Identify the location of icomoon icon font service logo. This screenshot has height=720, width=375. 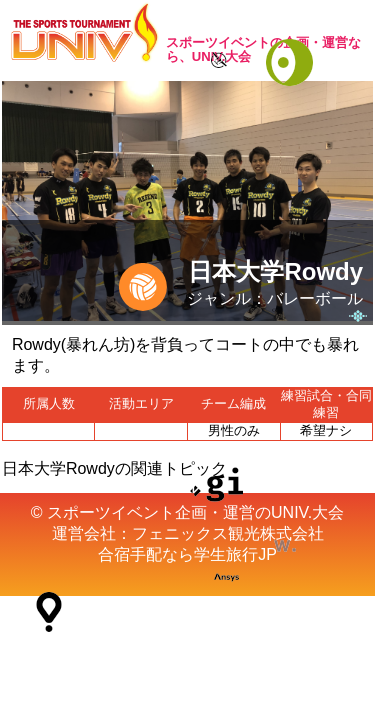
(289, 62).